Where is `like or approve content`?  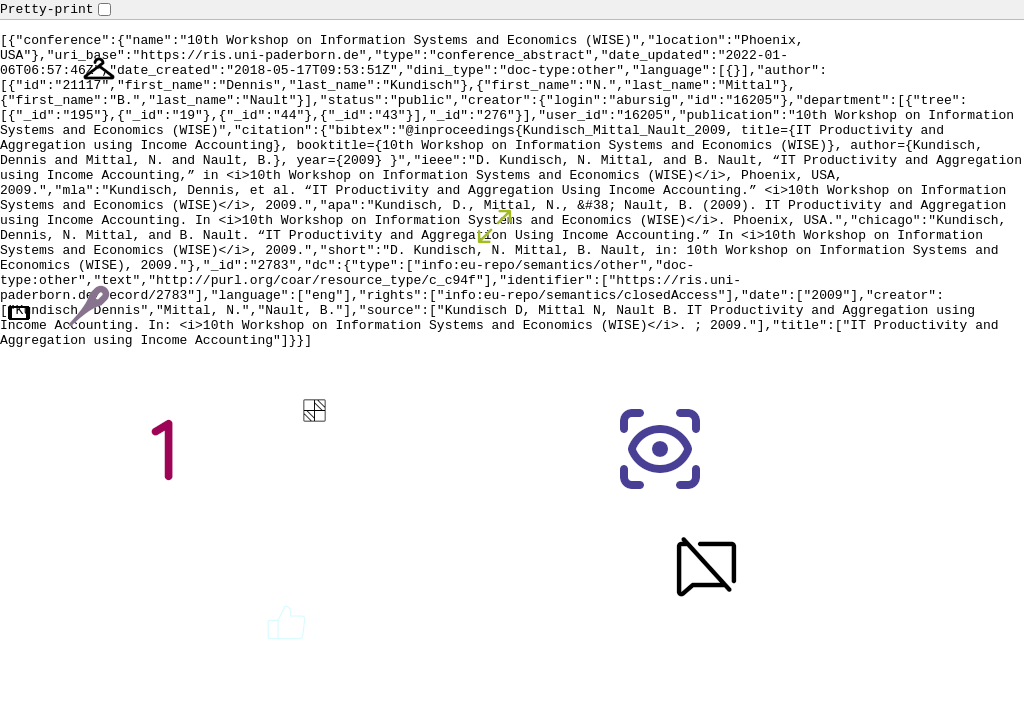 like or approve content is located at coordinates (286, 624).